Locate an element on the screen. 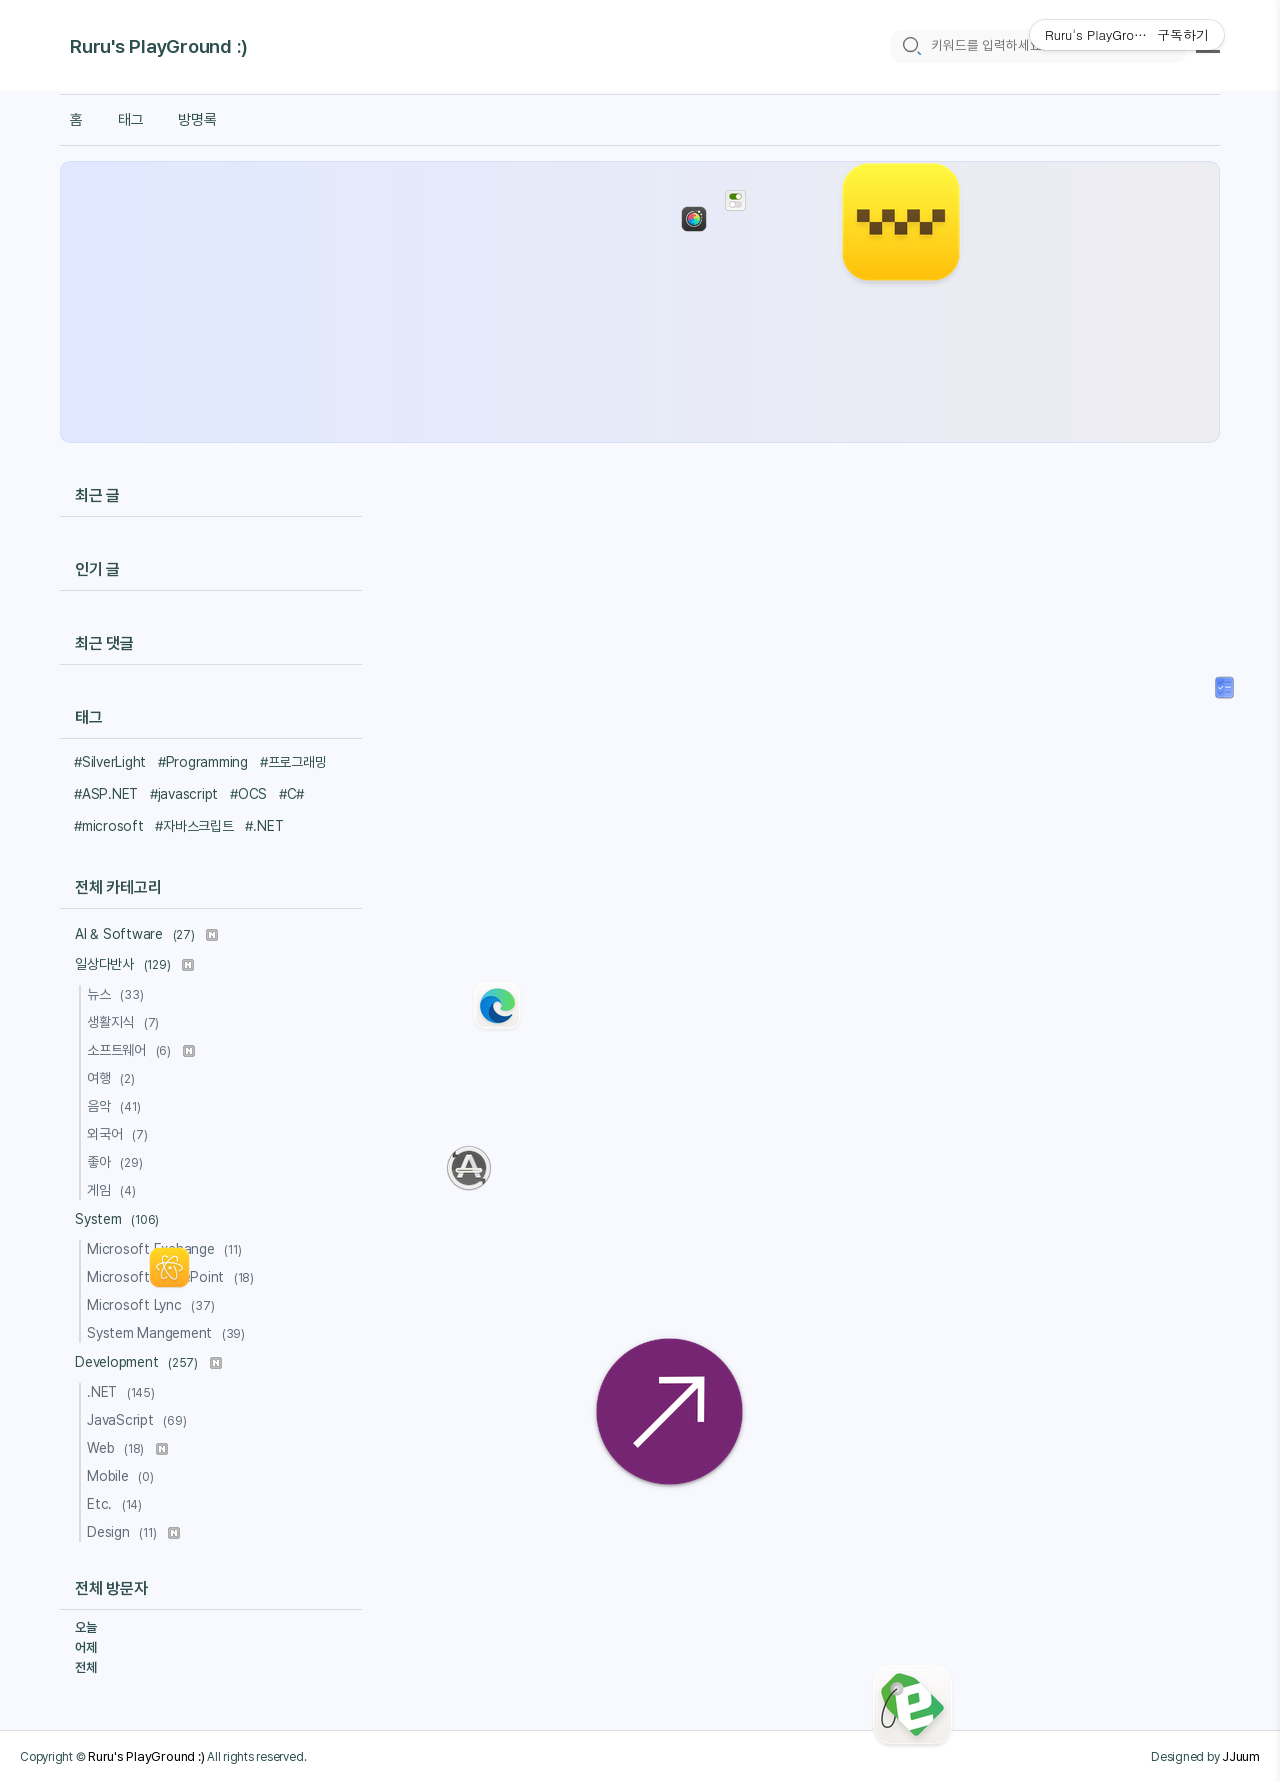 The width and height of the screenshot is (1280, 1782). open taxi or ride-hailing app is located at coordinates (901, 222).